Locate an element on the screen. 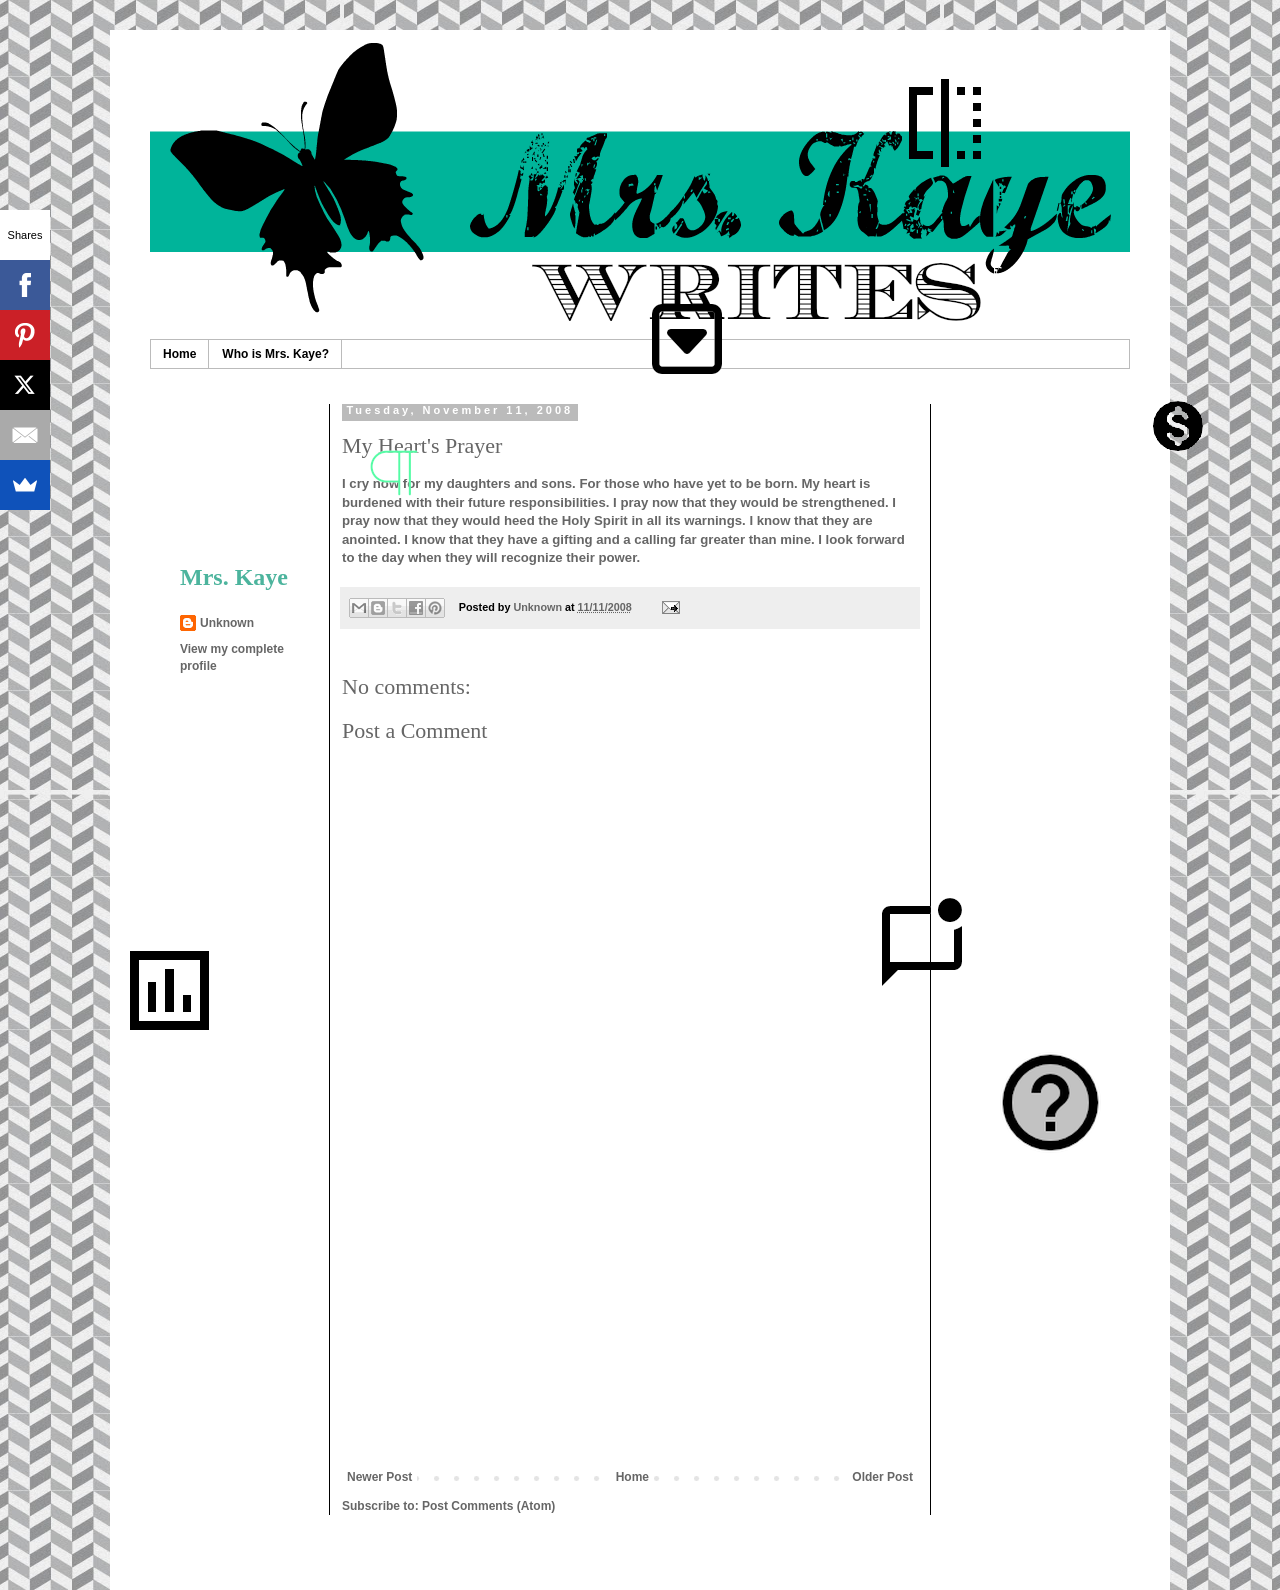 Image resolution: width=1280 pixels, height=1590 pixels. flip image horizontally is located at coordinates (945, 123).